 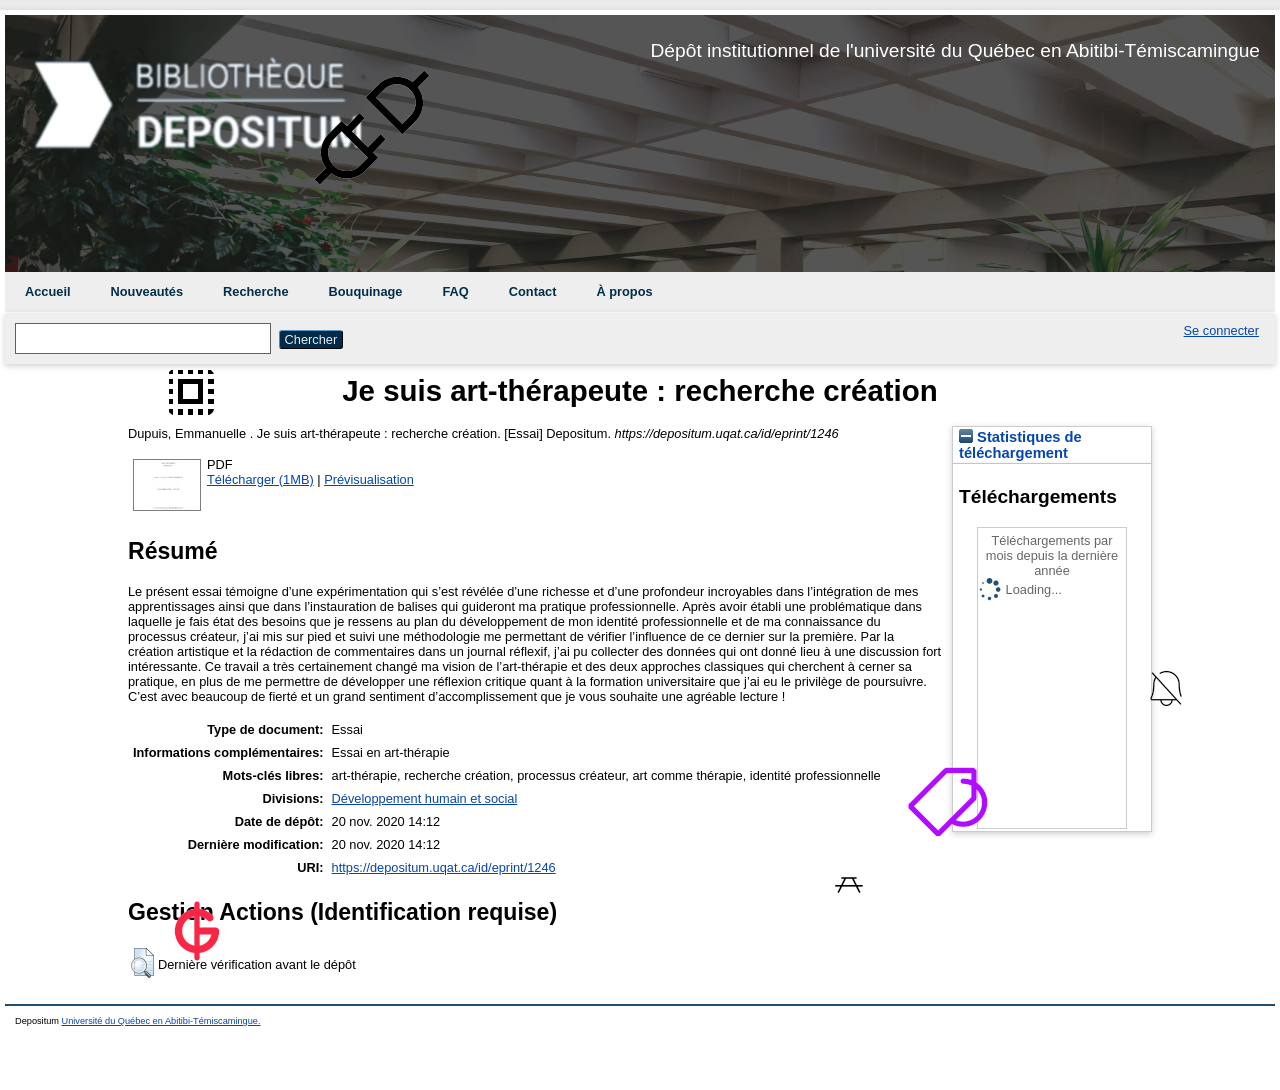 What do you see at coordinates (374, 130) in the screenshot?
I see `disconnect from debug session` at bounding box center [374, 130].